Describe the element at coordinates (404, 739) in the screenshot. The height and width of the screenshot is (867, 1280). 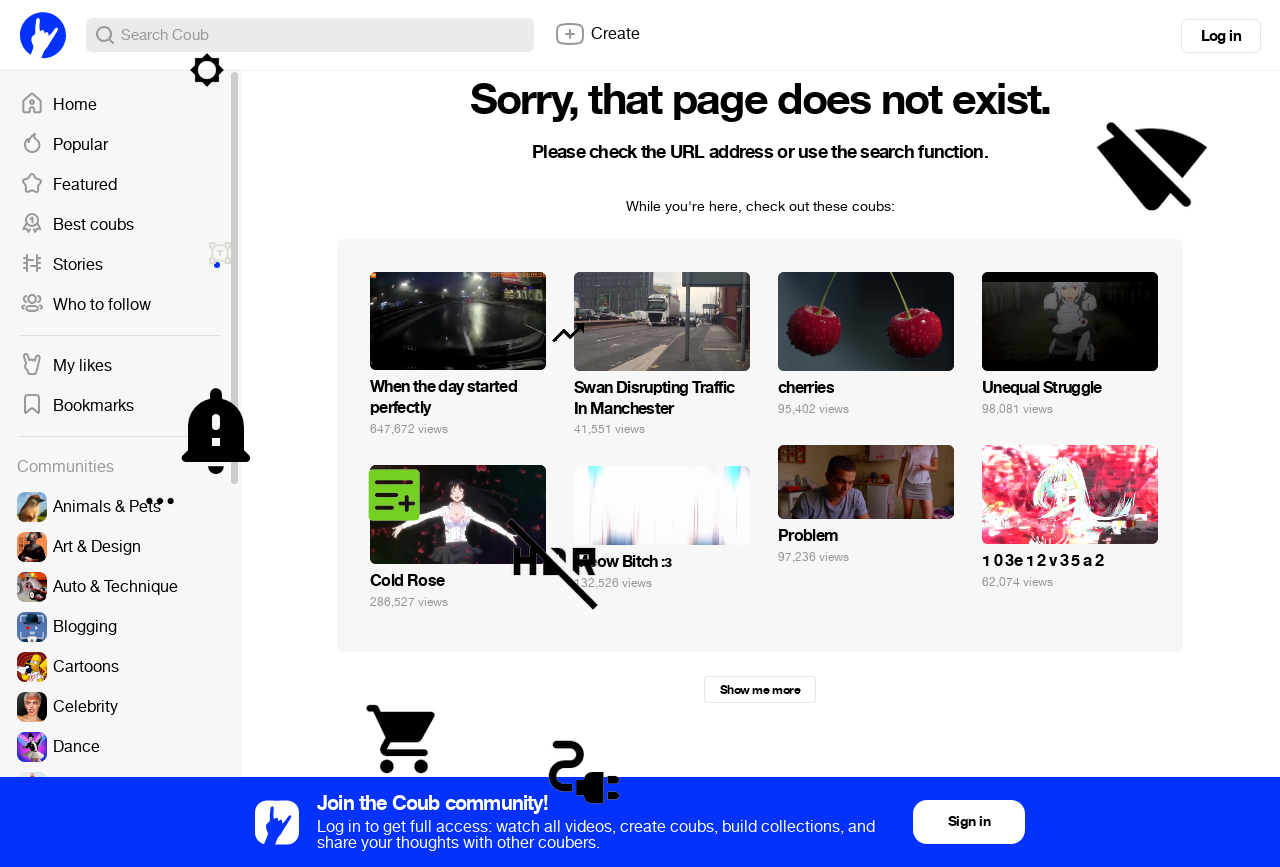
I see `view nearby grocery stores` at that location.